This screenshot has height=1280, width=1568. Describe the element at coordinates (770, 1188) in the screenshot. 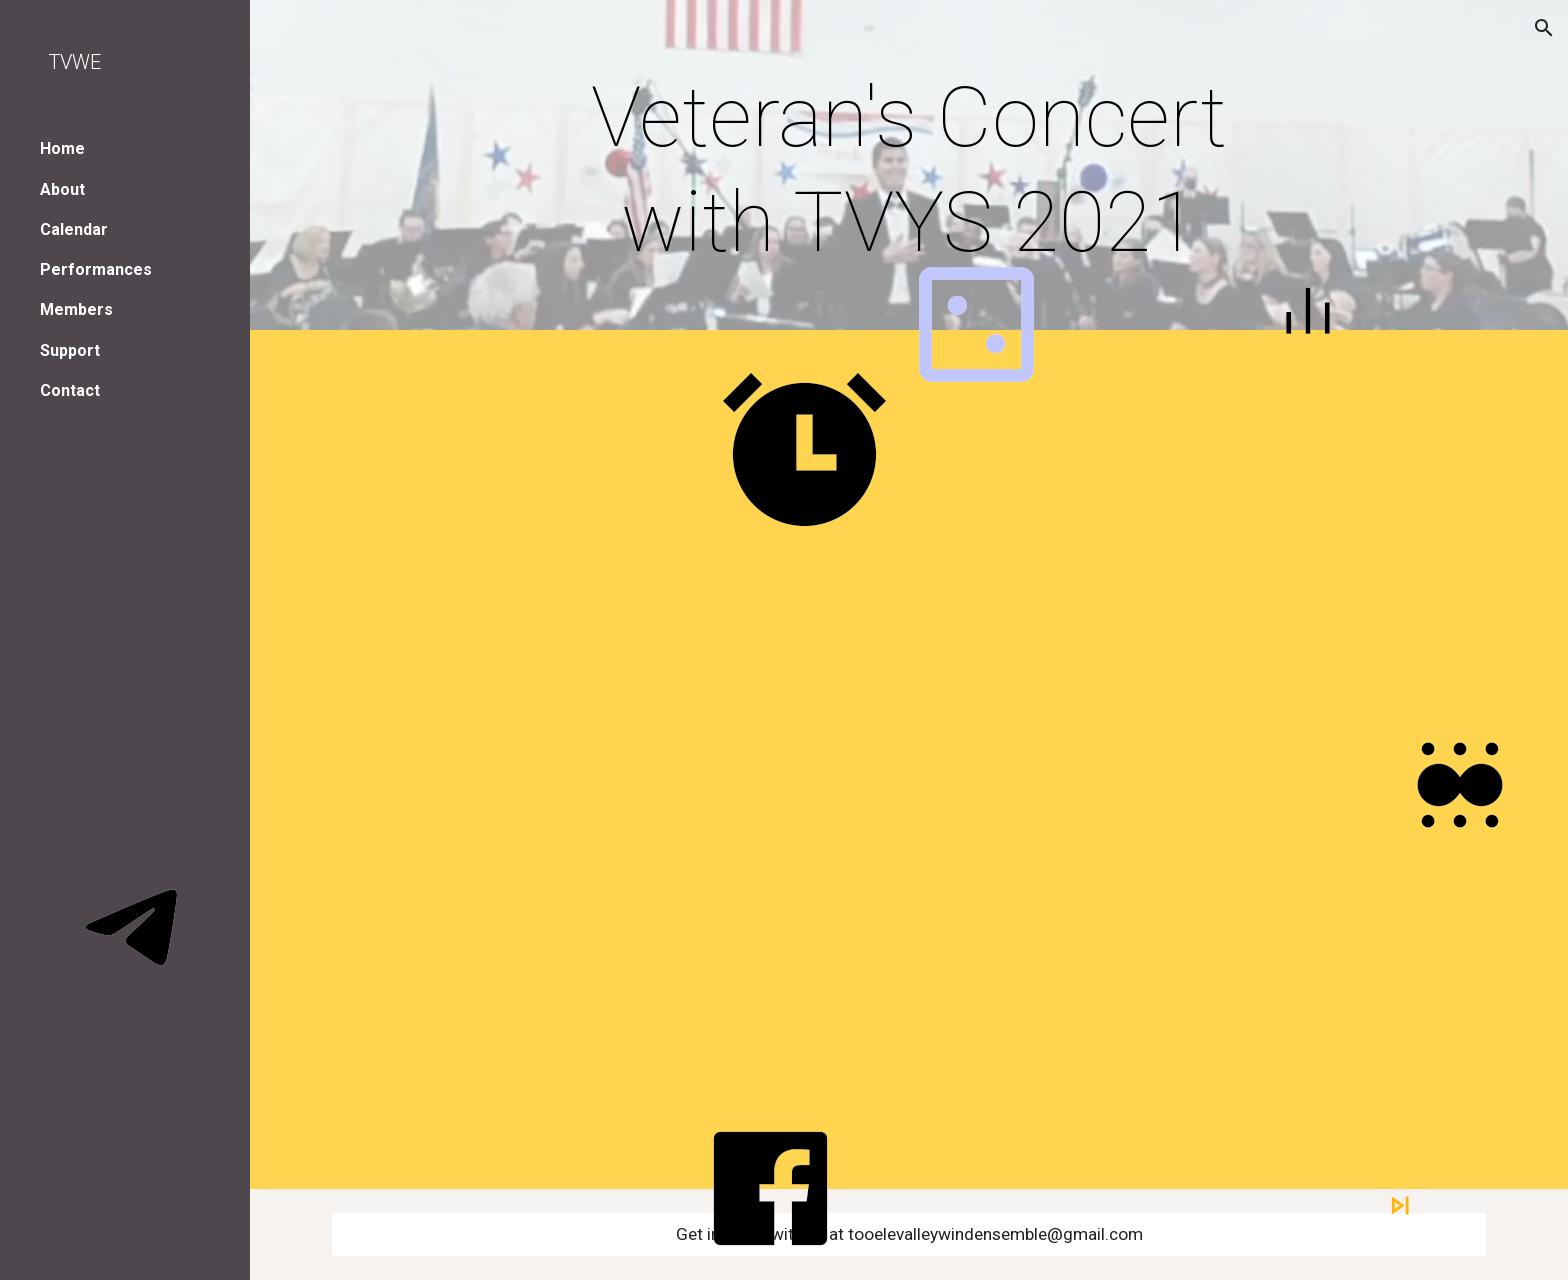

I see `open facebook app` at that location.